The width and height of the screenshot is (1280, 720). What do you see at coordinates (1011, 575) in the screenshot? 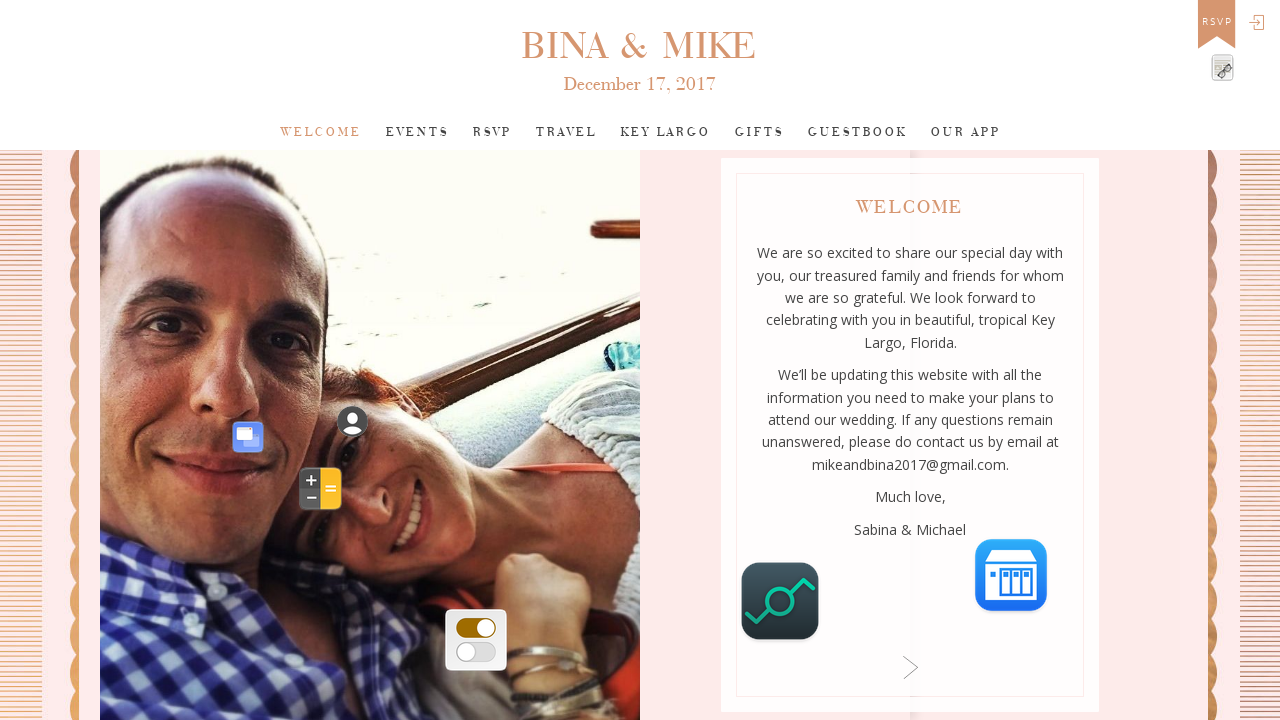
I see `open synology nas management app` at bounding box center [1011, 575].